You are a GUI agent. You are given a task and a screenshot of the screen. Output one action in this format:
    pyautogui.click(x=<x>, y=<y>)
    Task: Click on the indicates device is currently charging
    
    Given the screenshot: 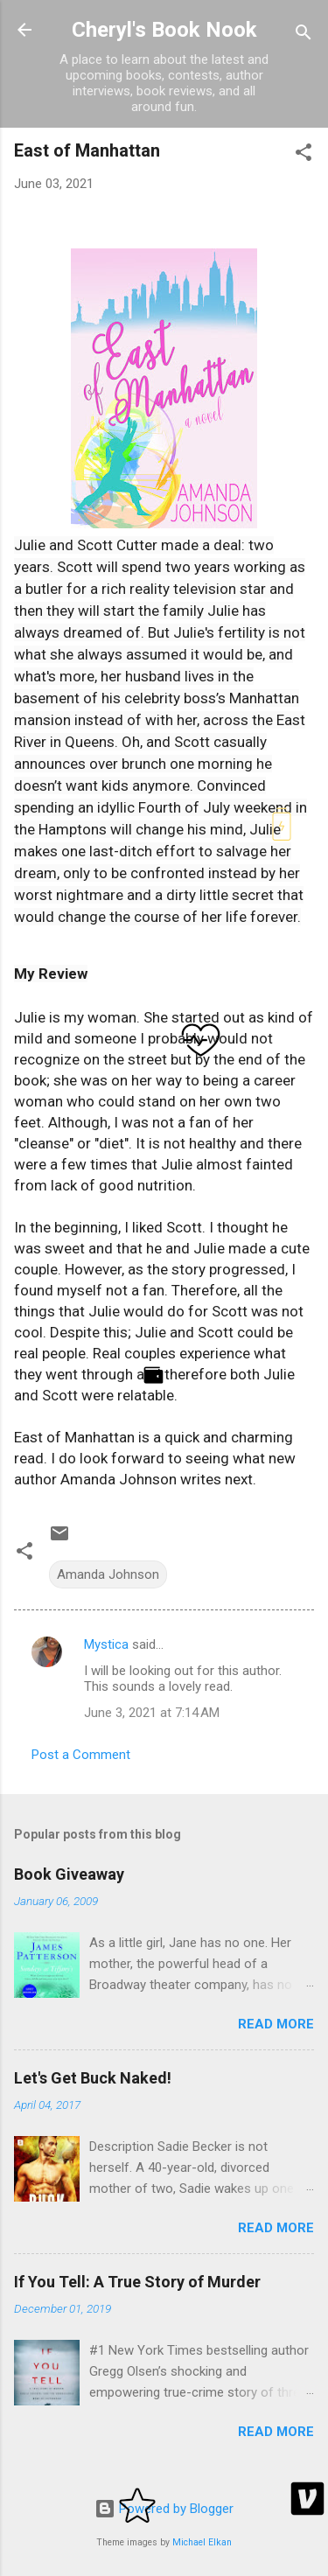 What is the action you would take?
    pyautogui.click(x=282, y=825)
    